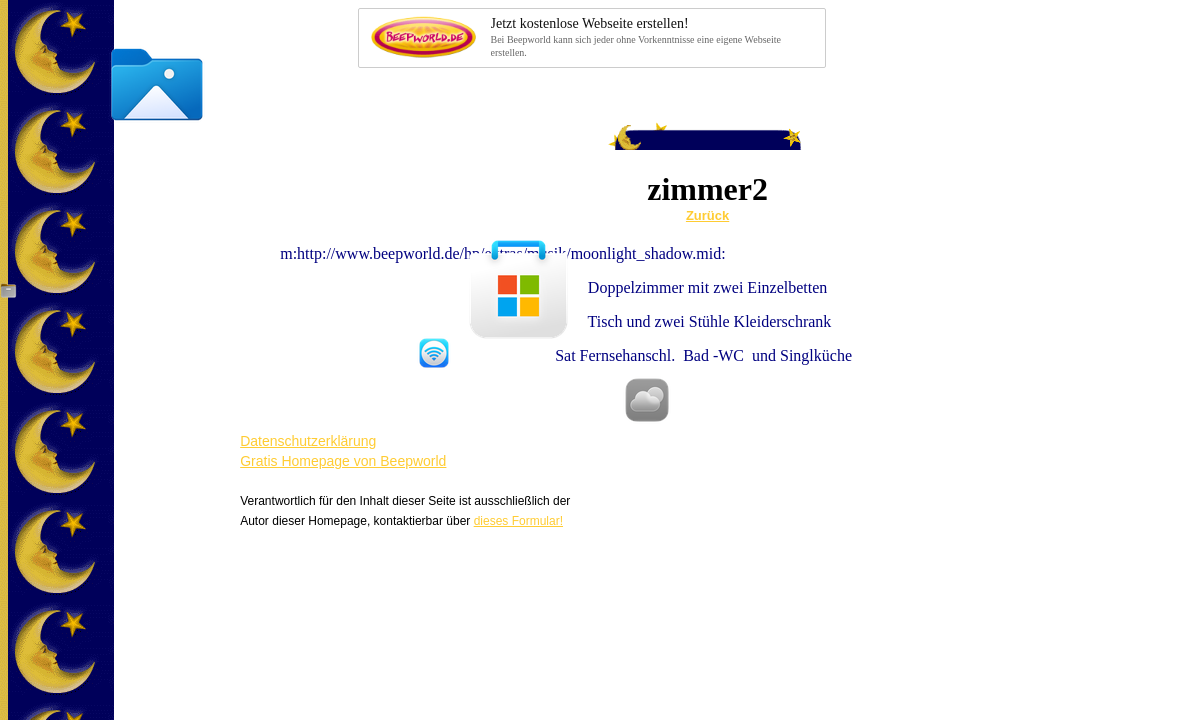 This screenshot has height=720, width=1183. Describe the element at coordinates (8, 290) in the screenshot. I see `open the file manager application` at that location.